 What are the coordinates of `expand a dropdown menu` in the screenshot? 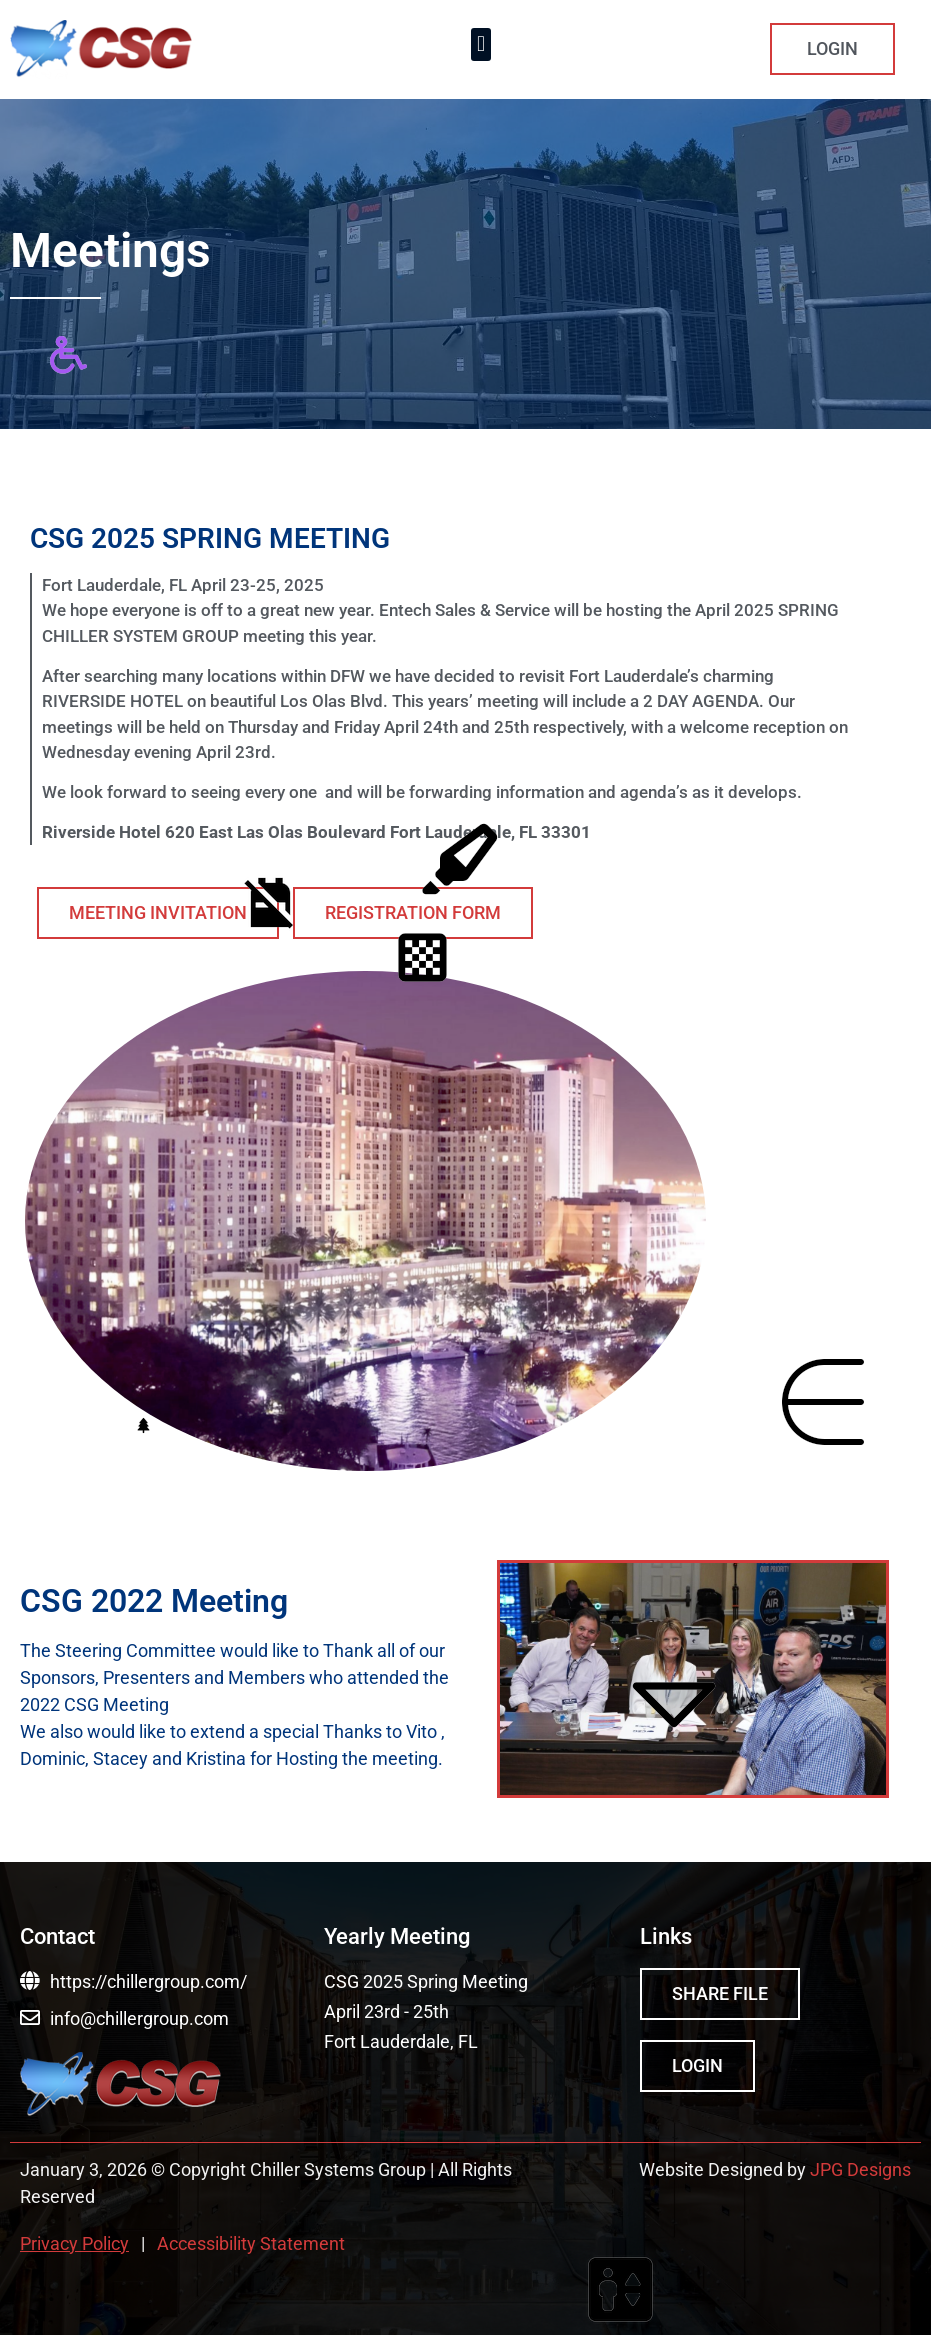 It's located at (674, 1701).